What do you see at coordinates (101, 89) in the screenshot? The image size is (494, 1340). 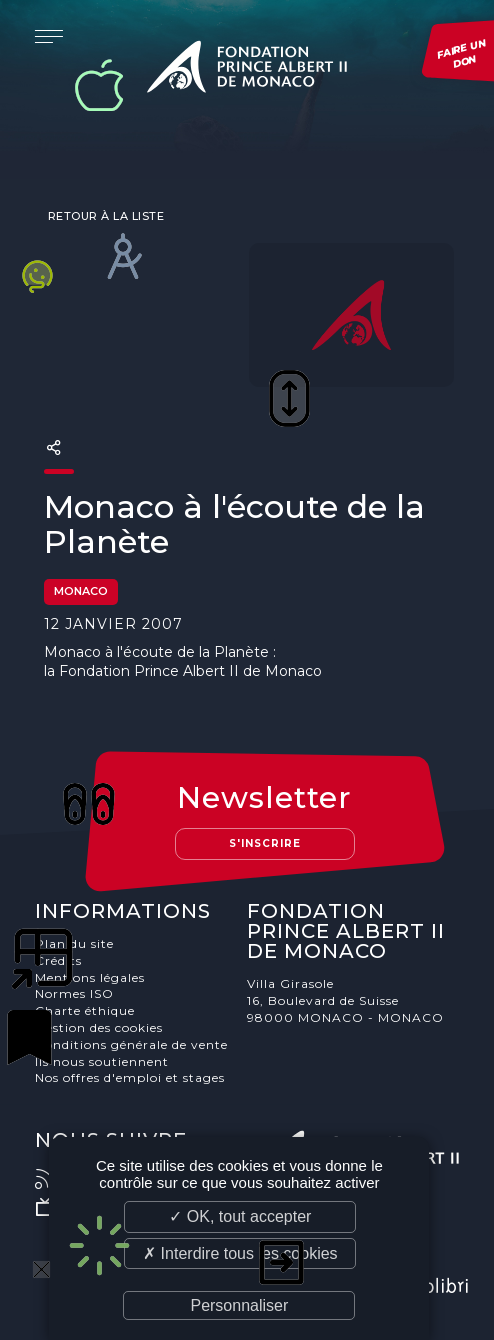 I see `apple company logo or branding` at bounding box center [101, 89].